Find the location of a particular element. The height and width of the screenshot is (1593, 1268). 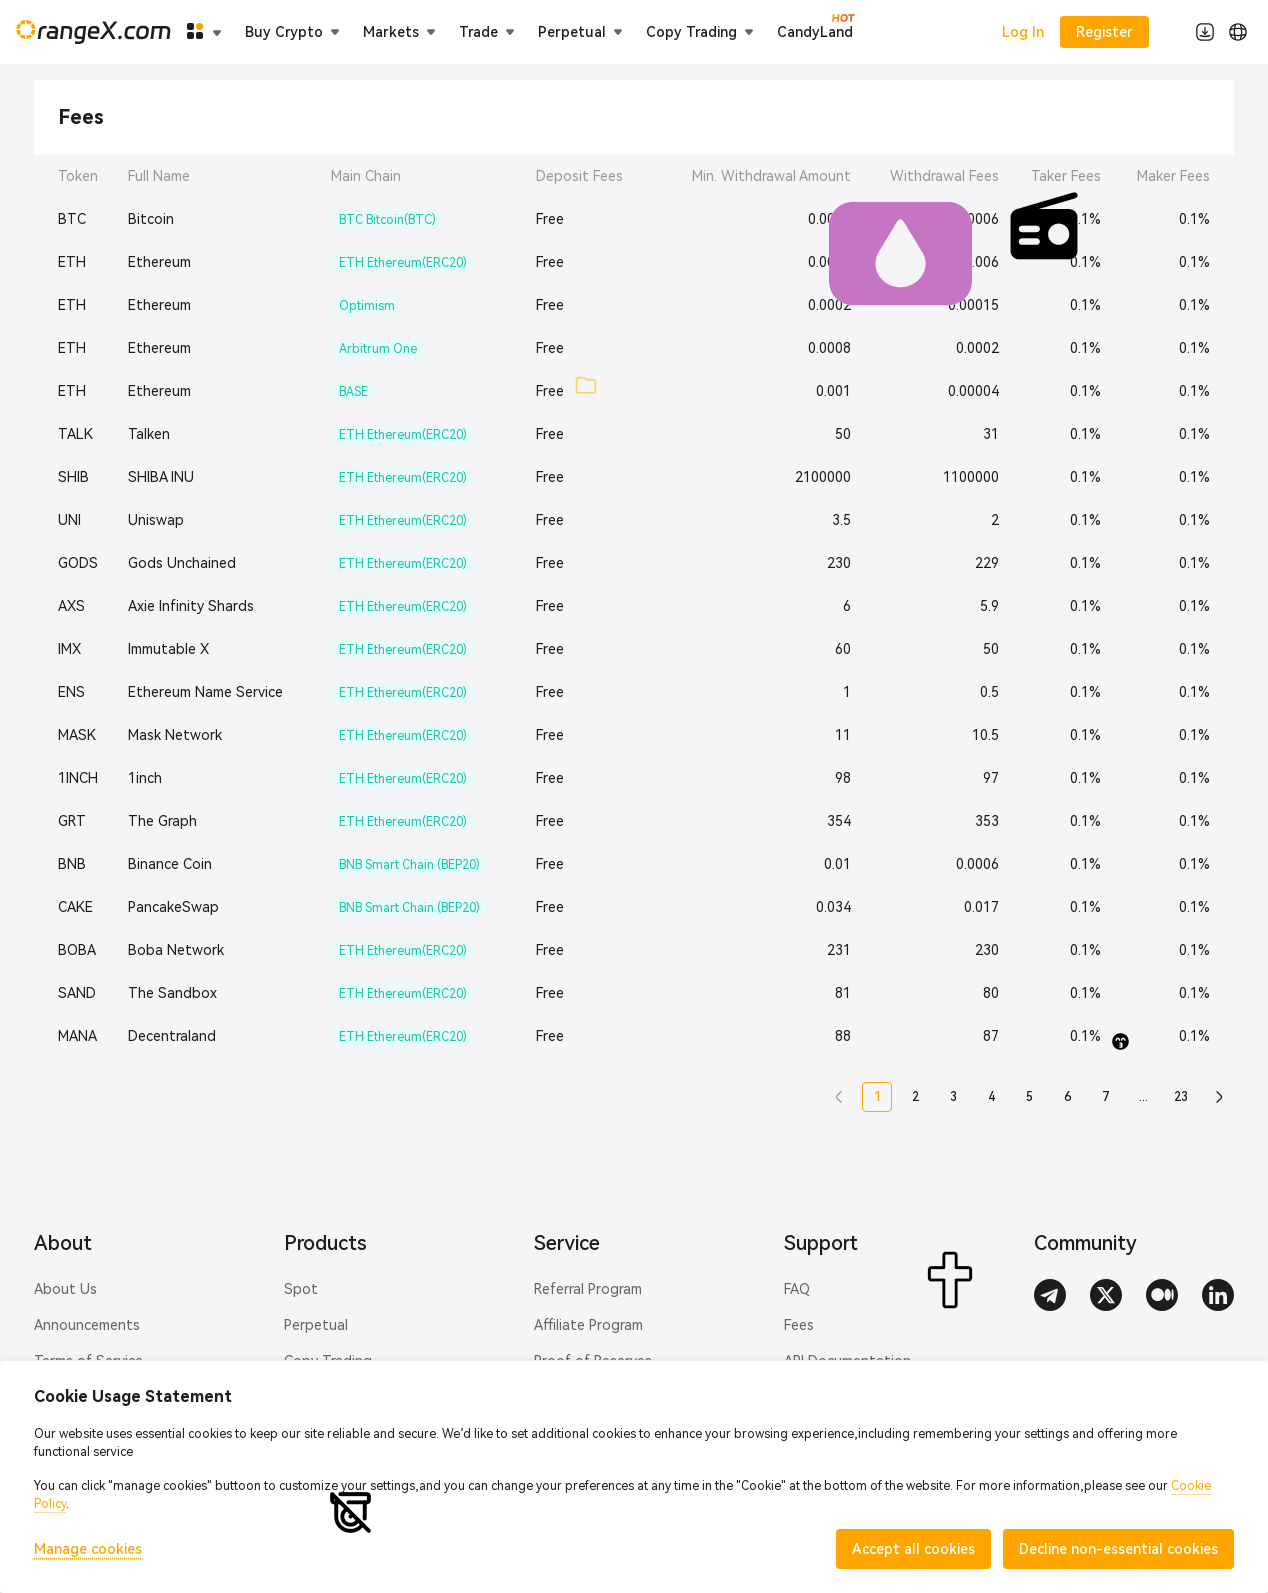

lumon industries logo from the TV series severance is located at coordinates (900, 257).